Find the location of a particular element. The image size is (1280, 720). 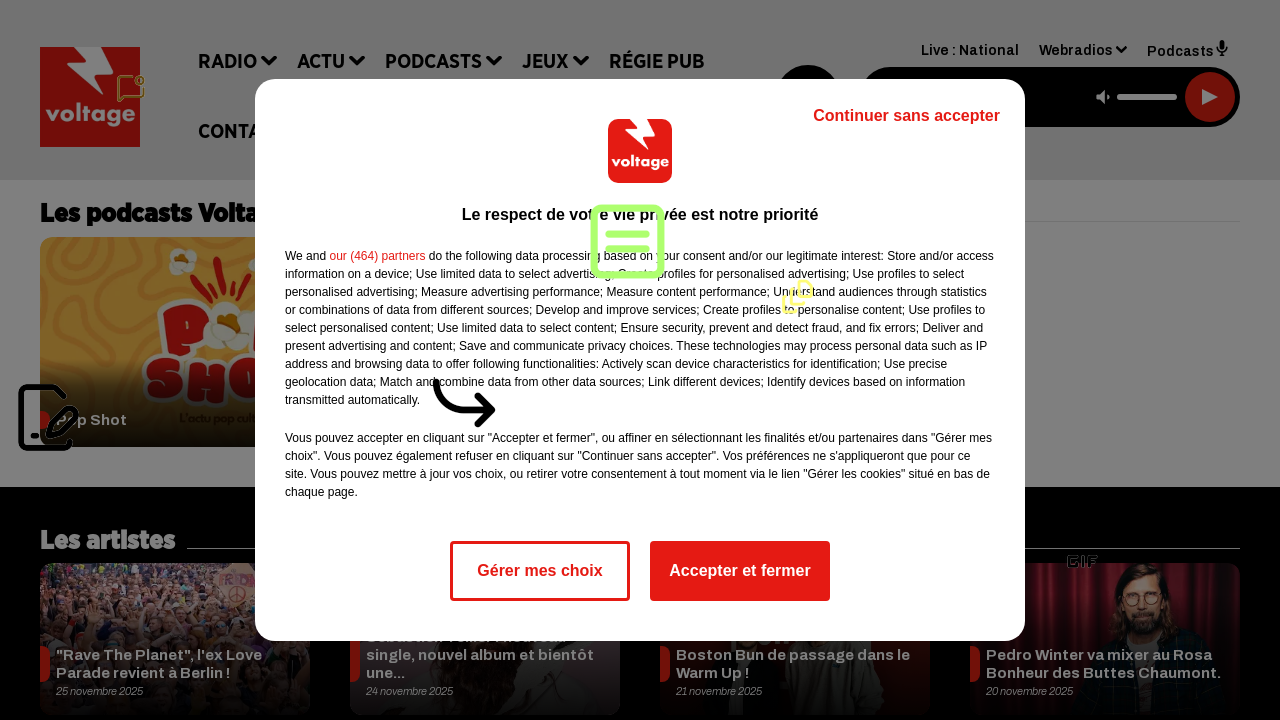

reply to a message or comment is located at coordinates (464, 403).